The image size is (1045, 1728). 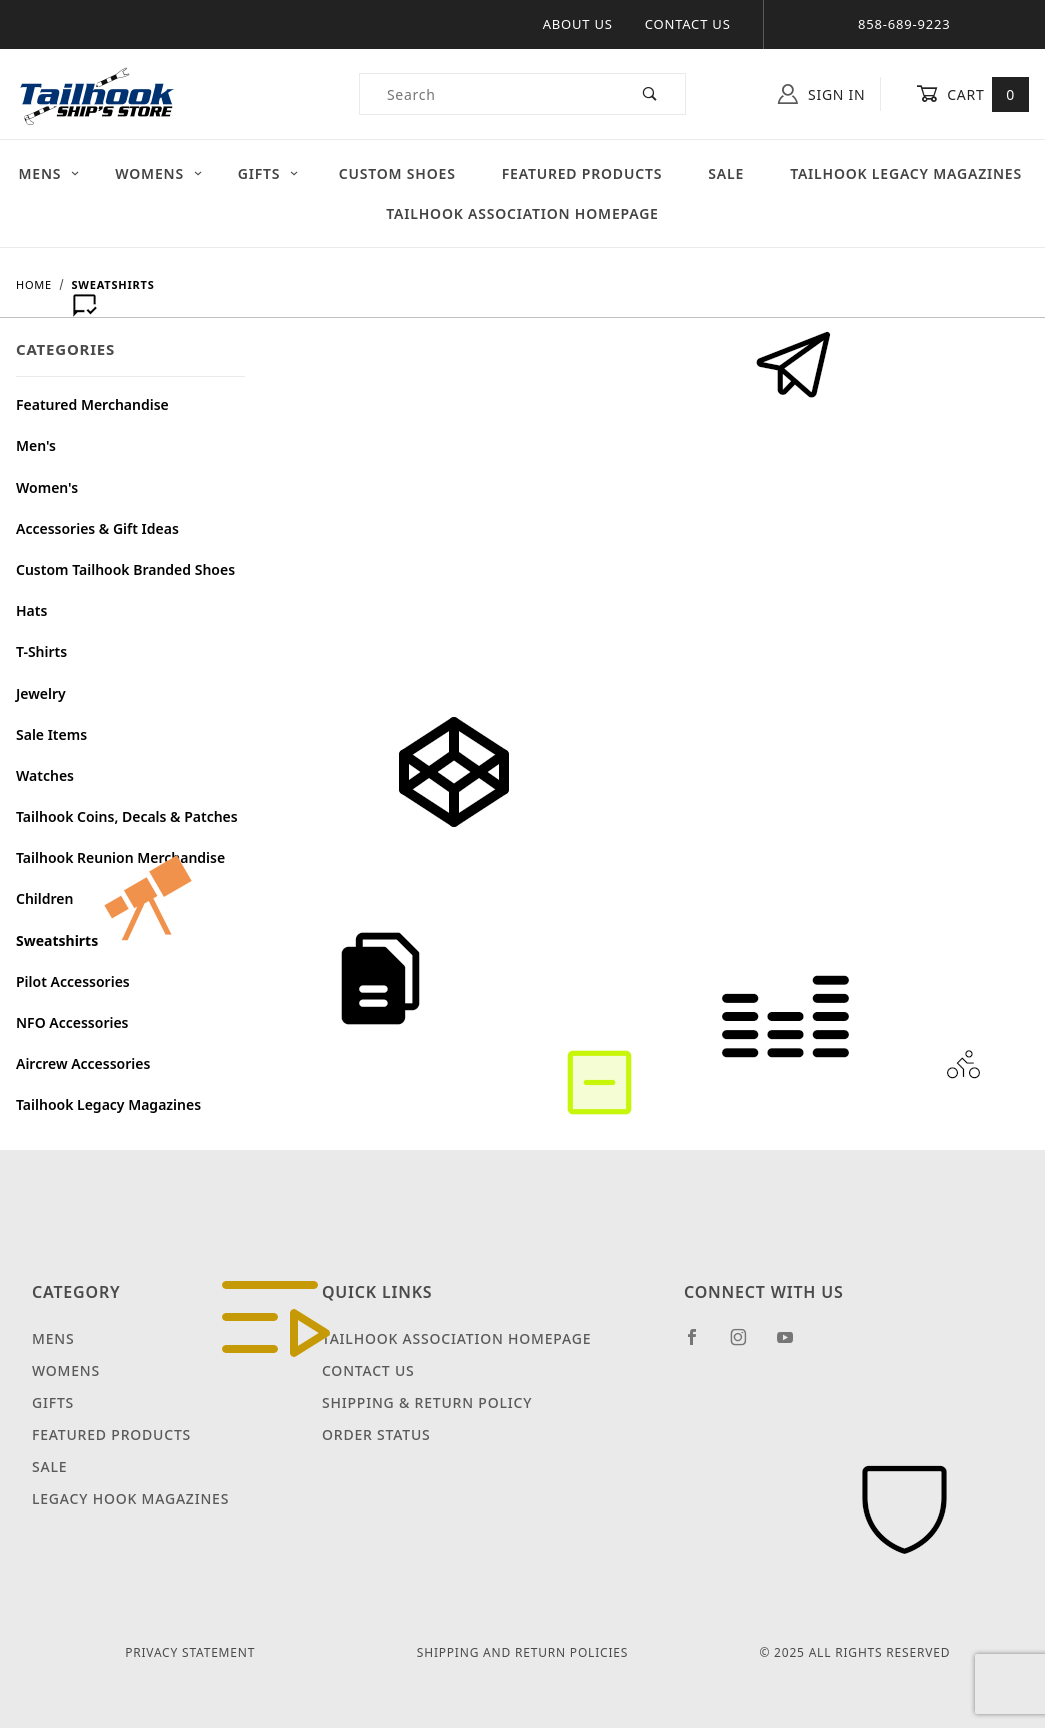 What do you see at coordinates (380, 978) in the screenshot?
I see `access your files or documents` at bounding box center [380, 978].